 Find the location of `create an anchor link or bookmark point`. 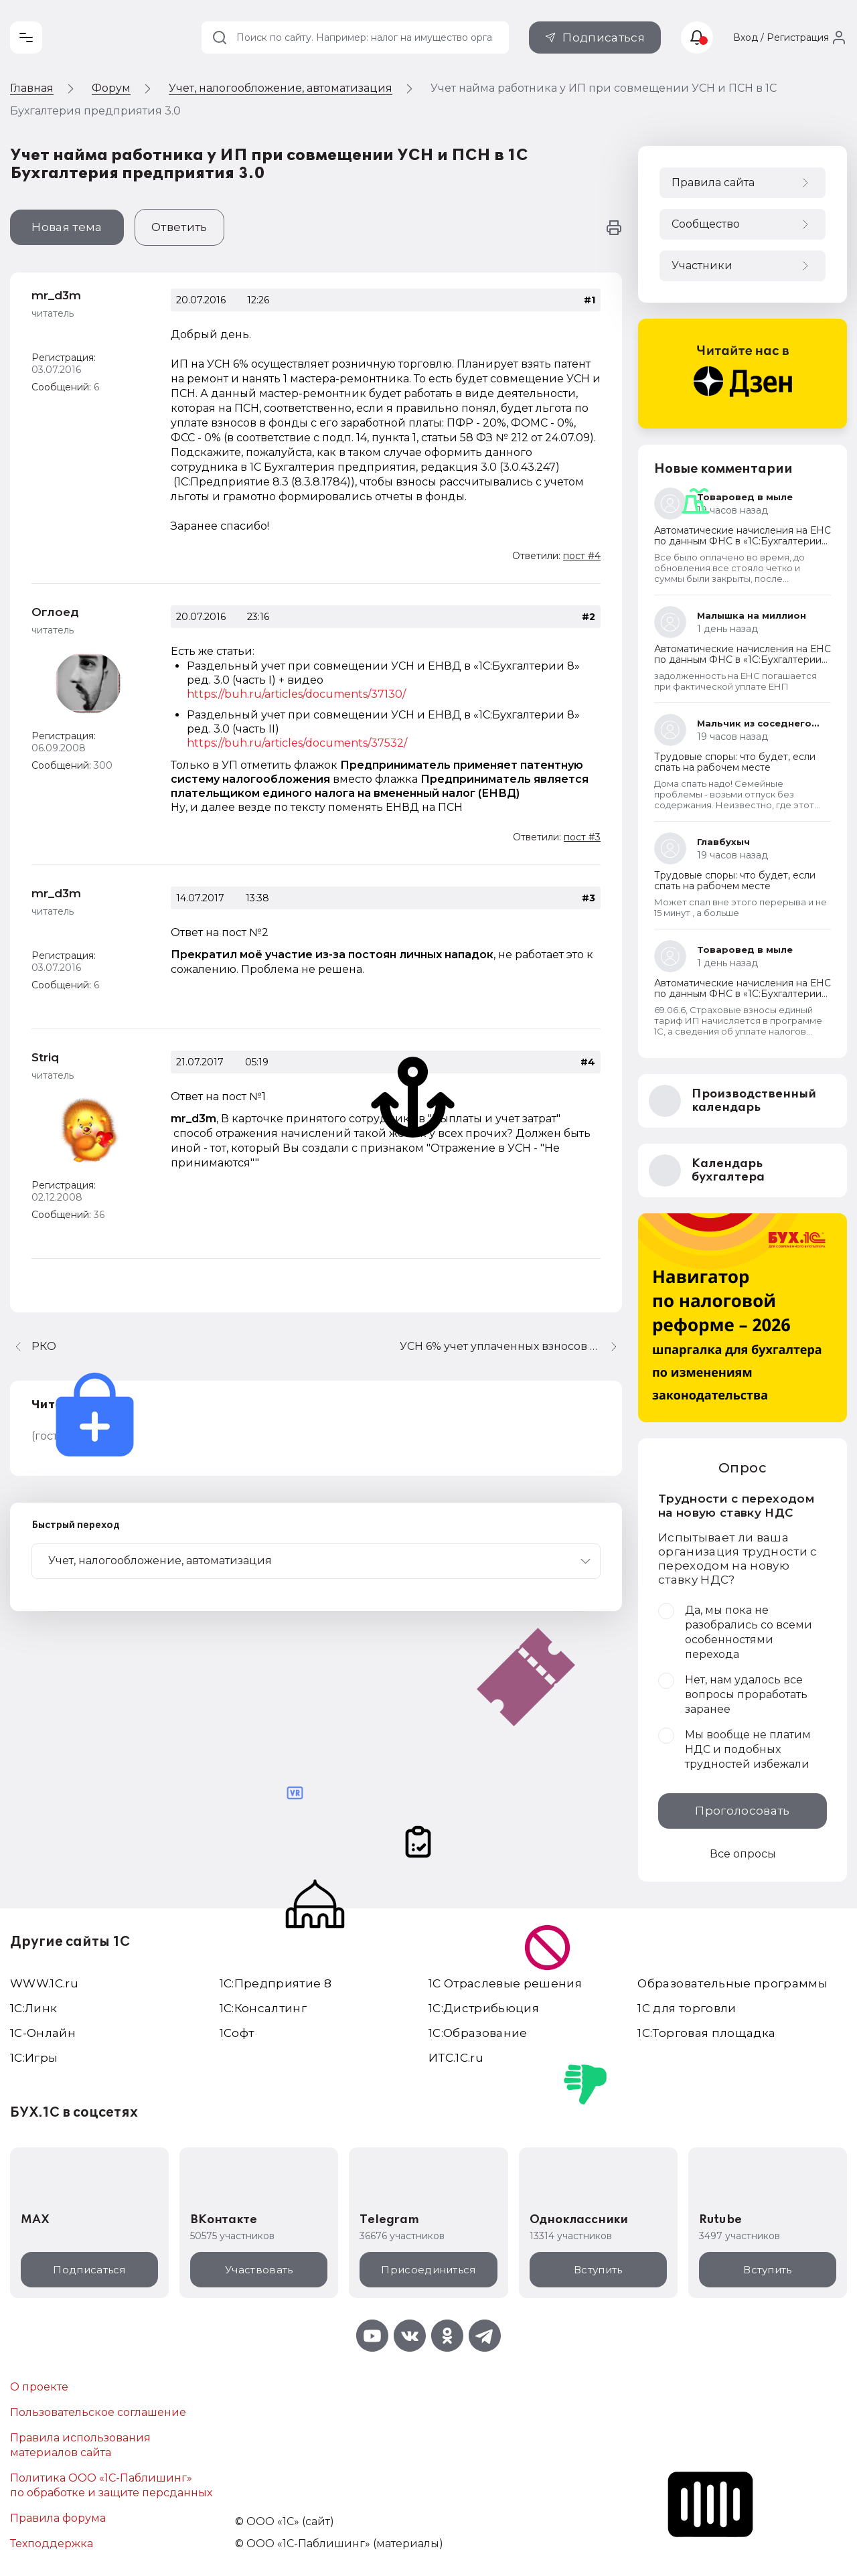

create an anchor link or bookmark point is located at coordinates (412, 1097).